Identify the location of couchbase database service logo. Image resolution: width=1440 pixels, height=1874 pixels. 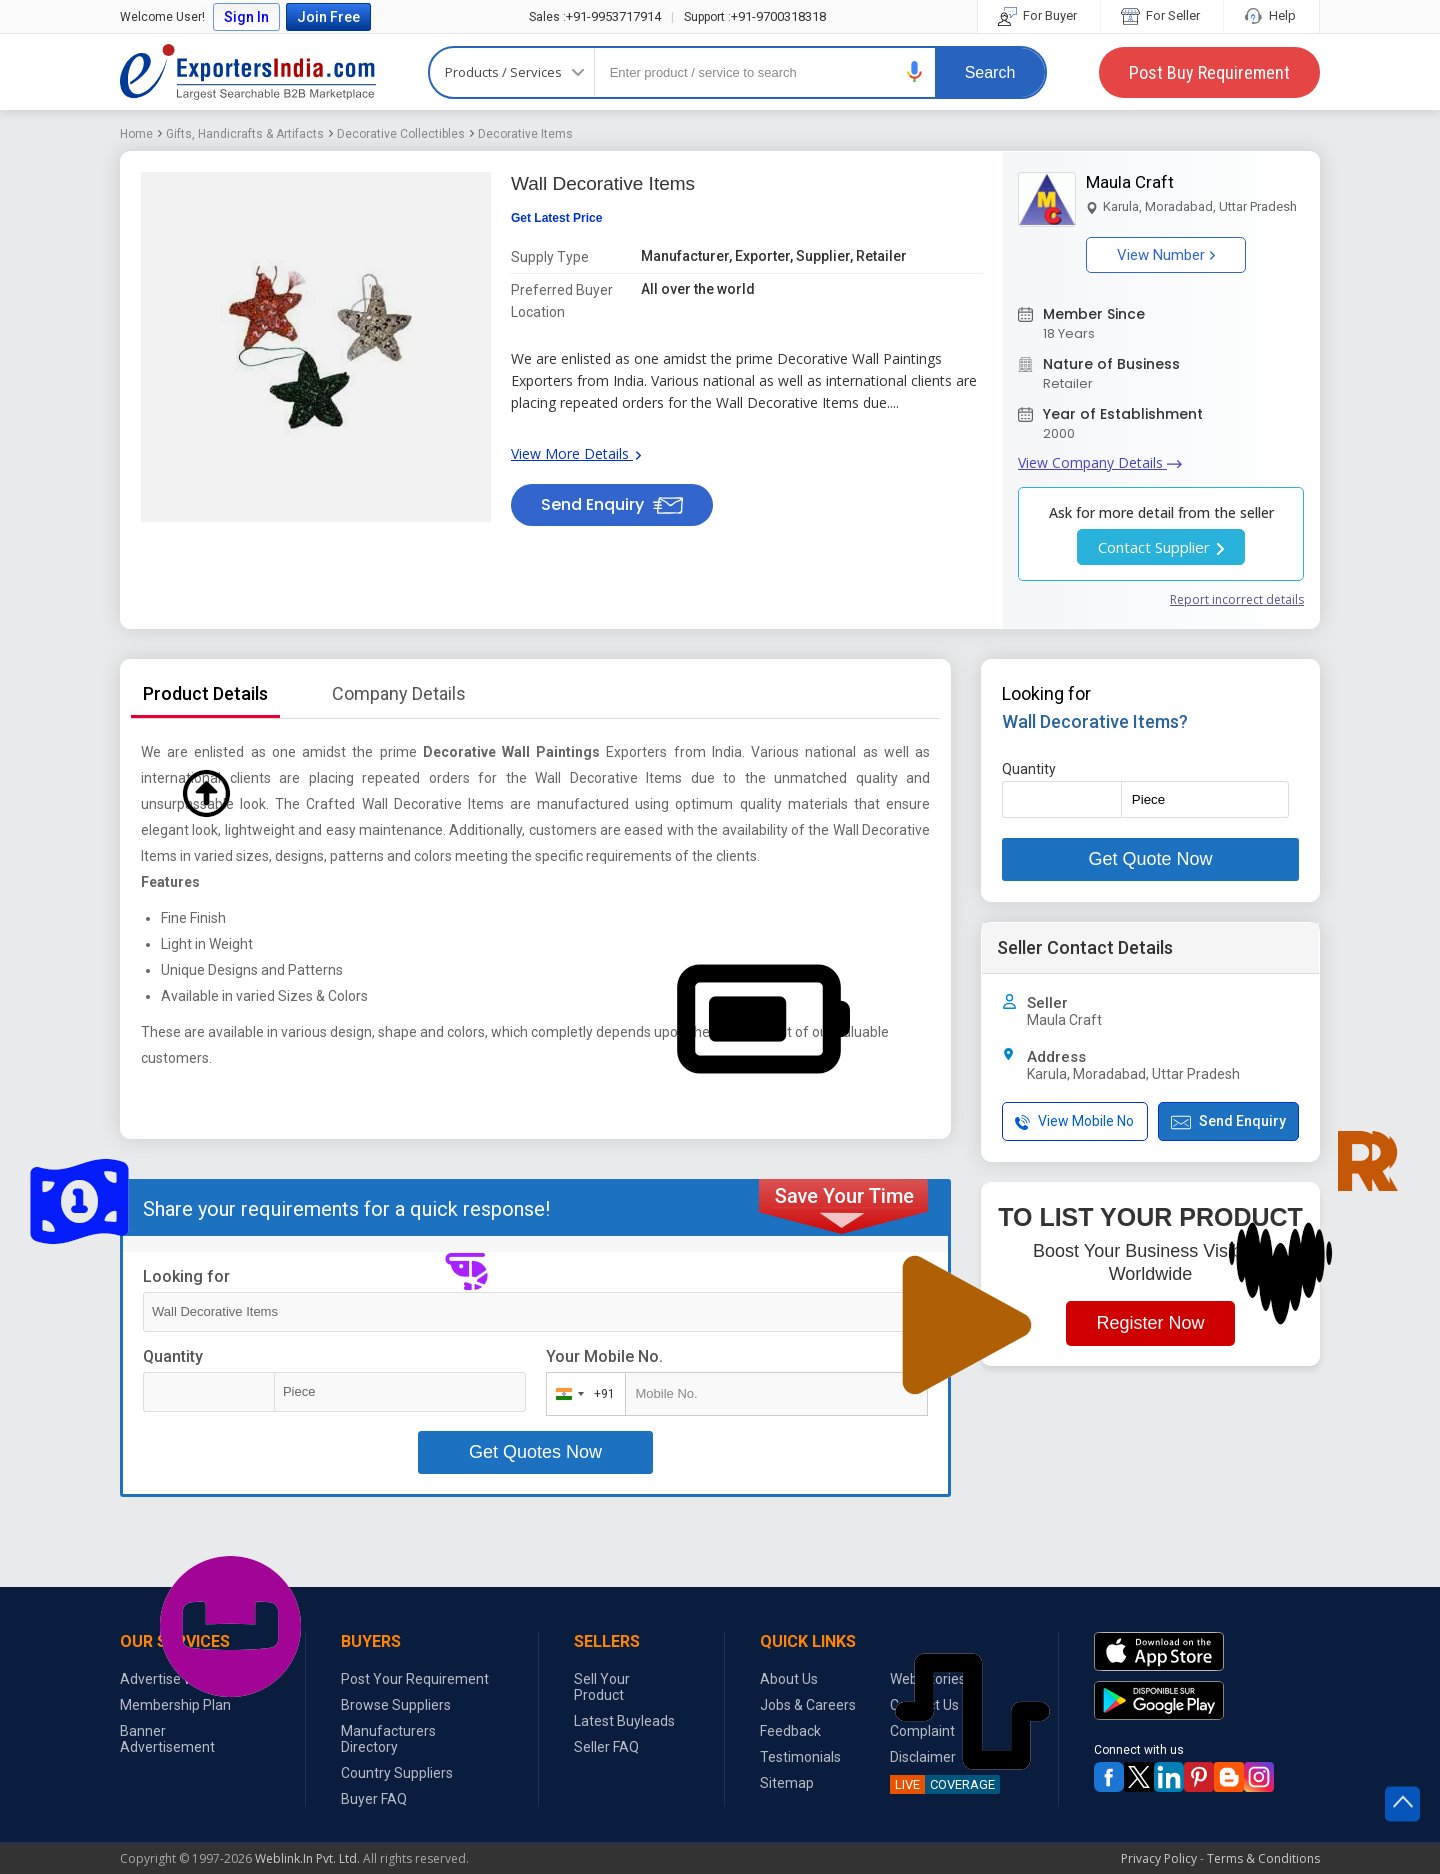
(230, 1626).